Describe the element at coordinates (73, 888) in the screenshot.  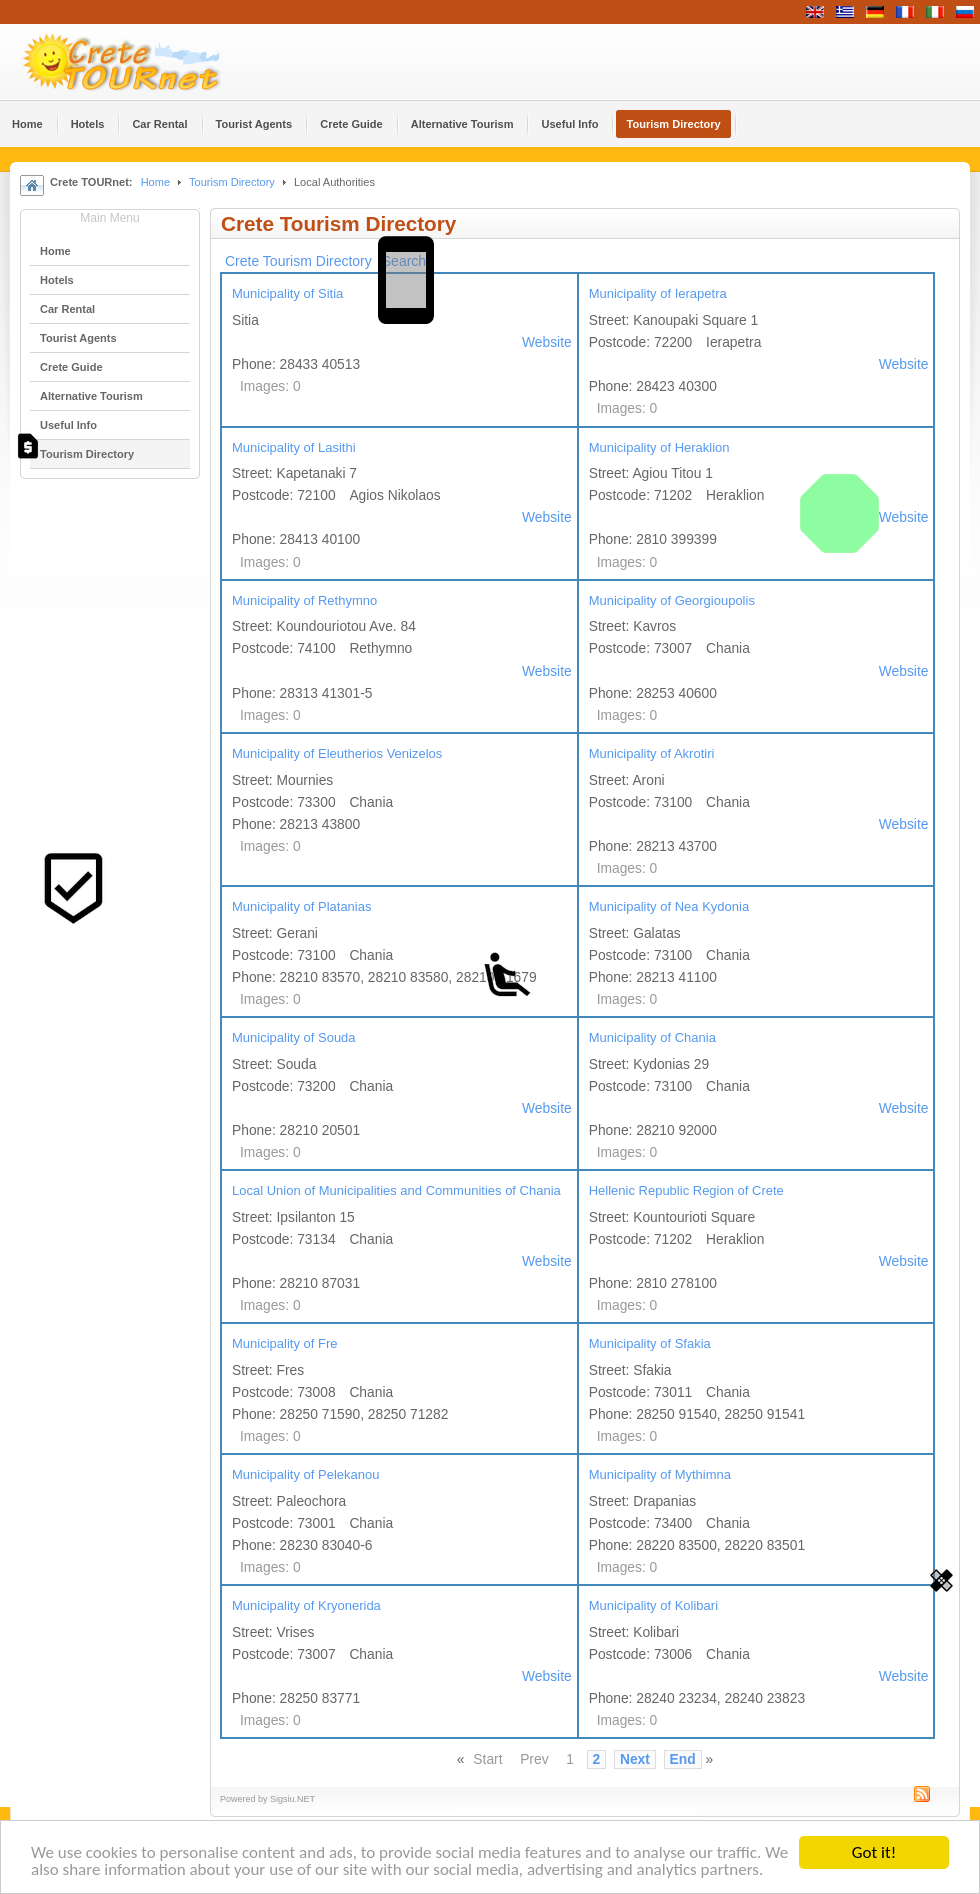
I see `mark a location as visited` at that location.